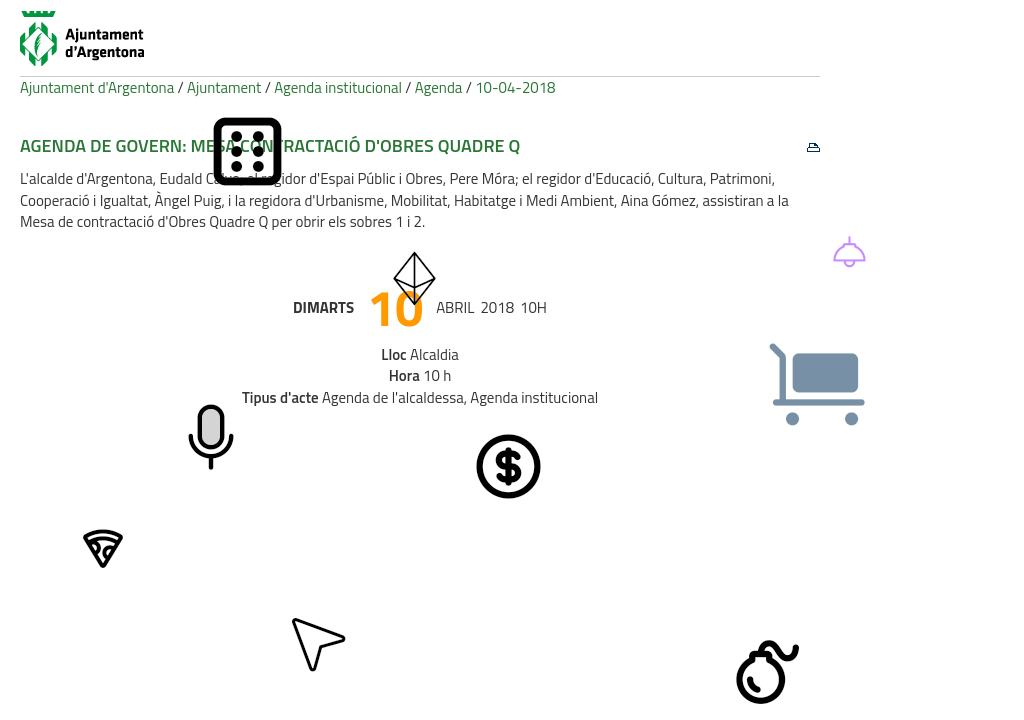 This screenshot has height=720, width=1024. I want to click on indicates dangerous or destructive action, so click(765, 671).